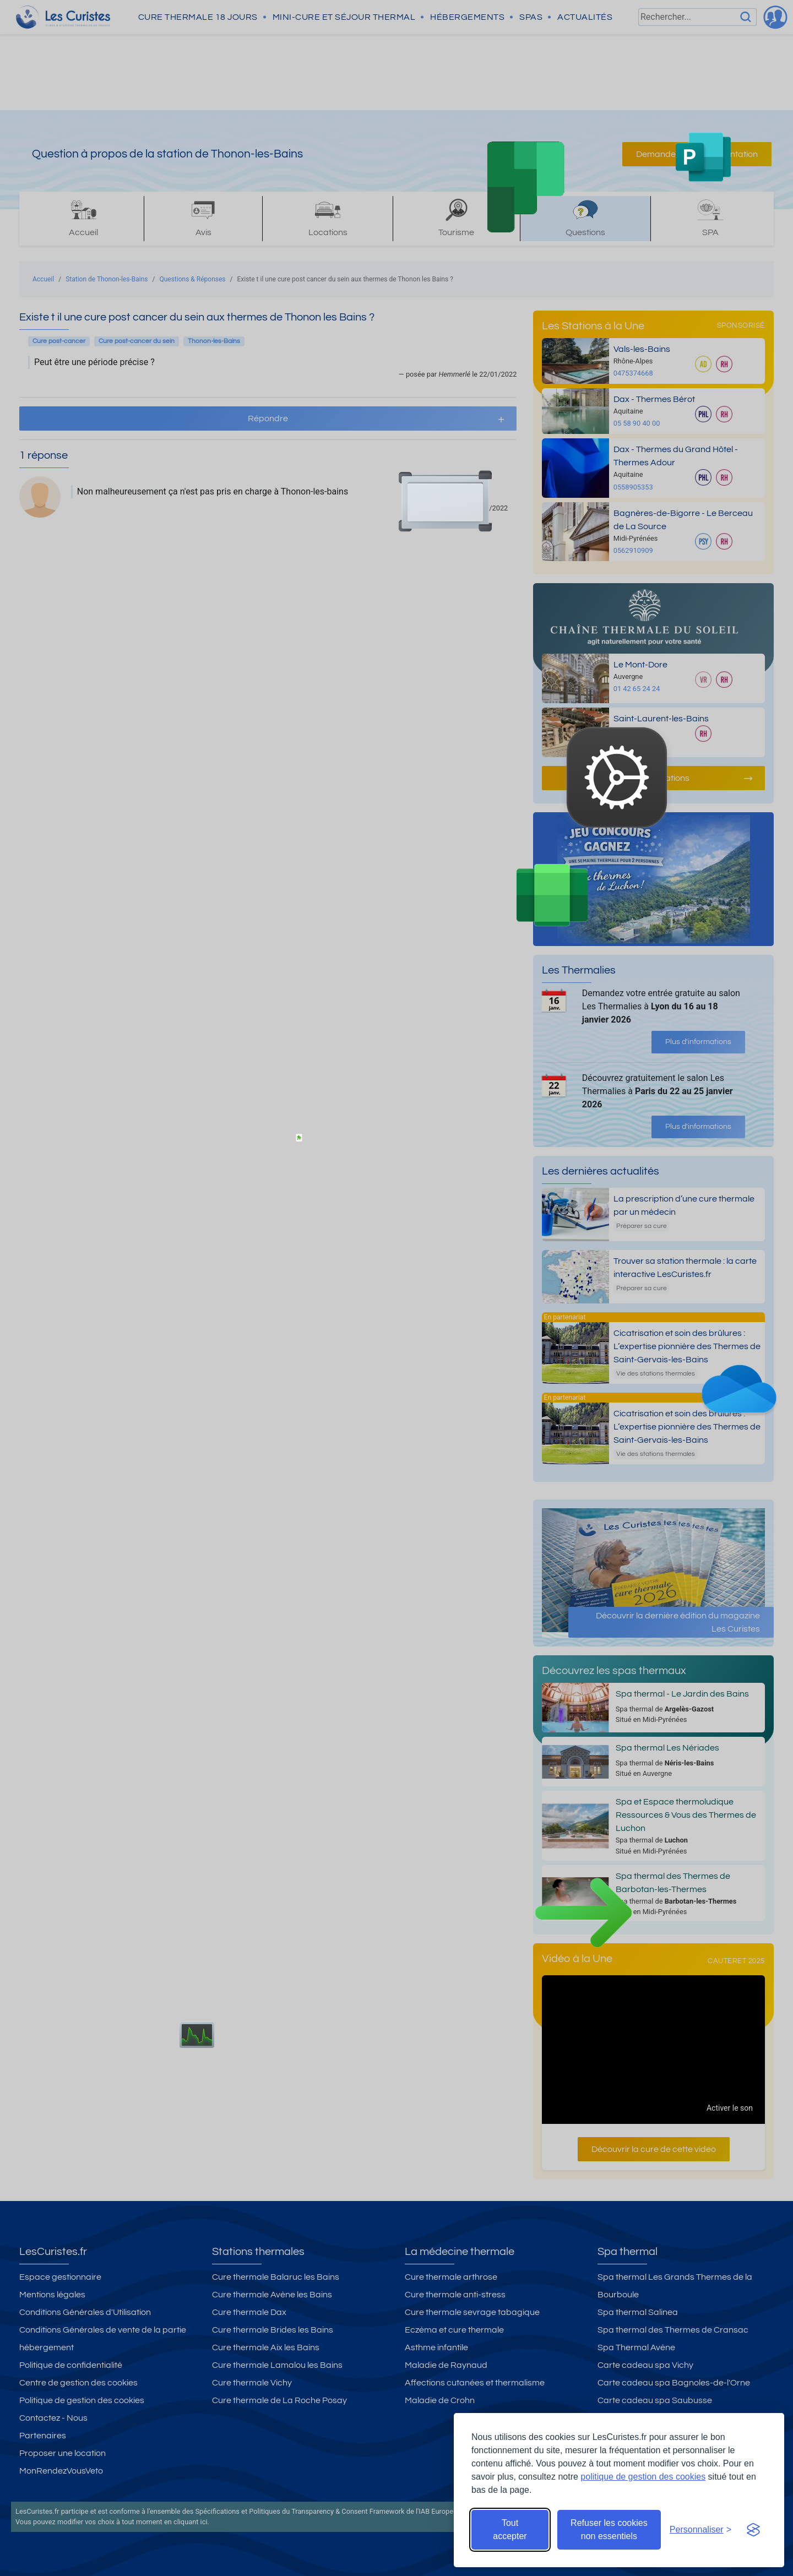  What do you see at coordinates (552, 895) in the screenshot?
I see `open android app or emulator` at bounding box center [552, 895].